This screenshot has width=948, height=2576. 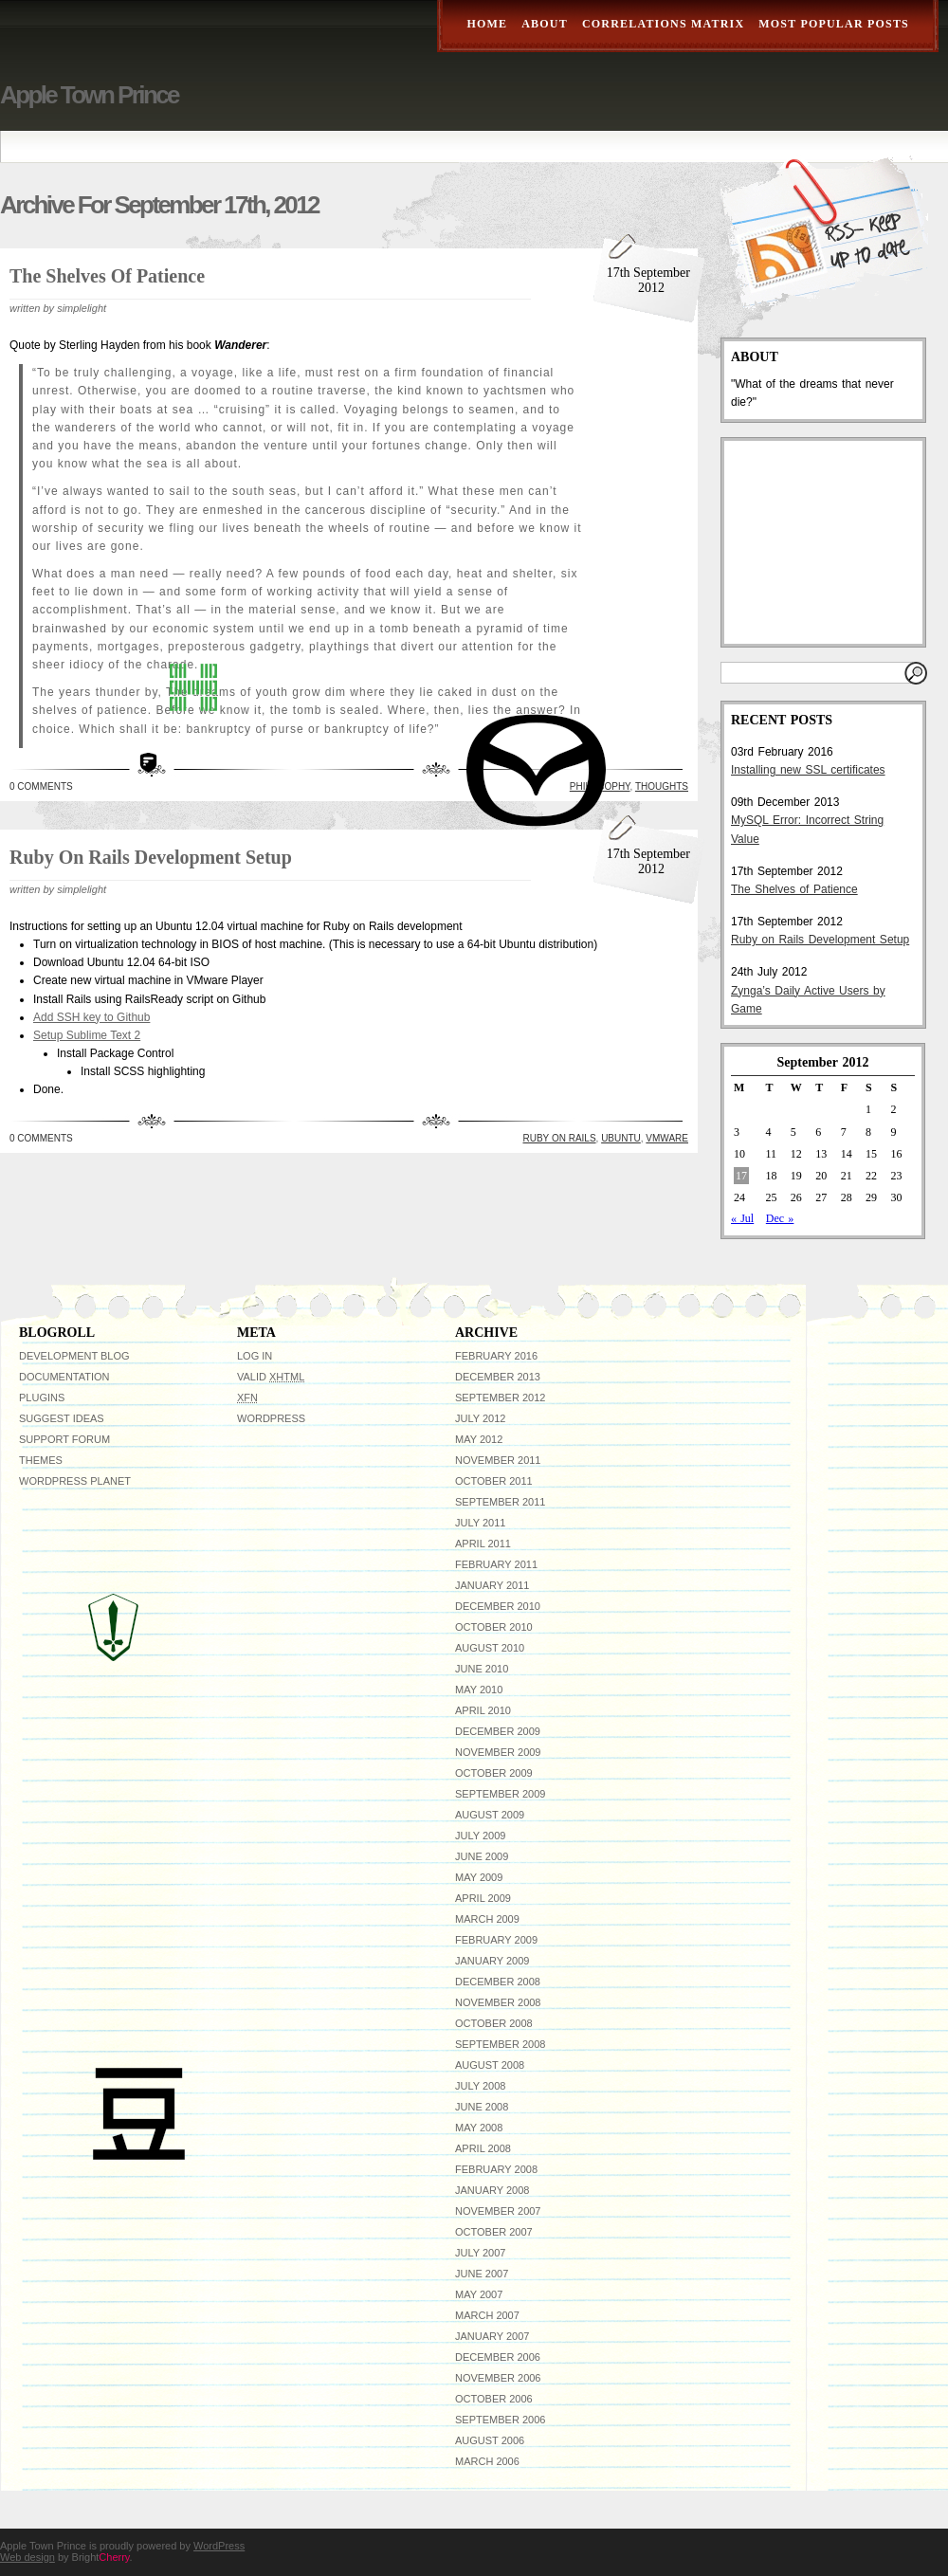 What do you see at coordinates (148, 762) in the screenshot?
I see `open 2FAS authenticator app` at bounding box center [148, 762].